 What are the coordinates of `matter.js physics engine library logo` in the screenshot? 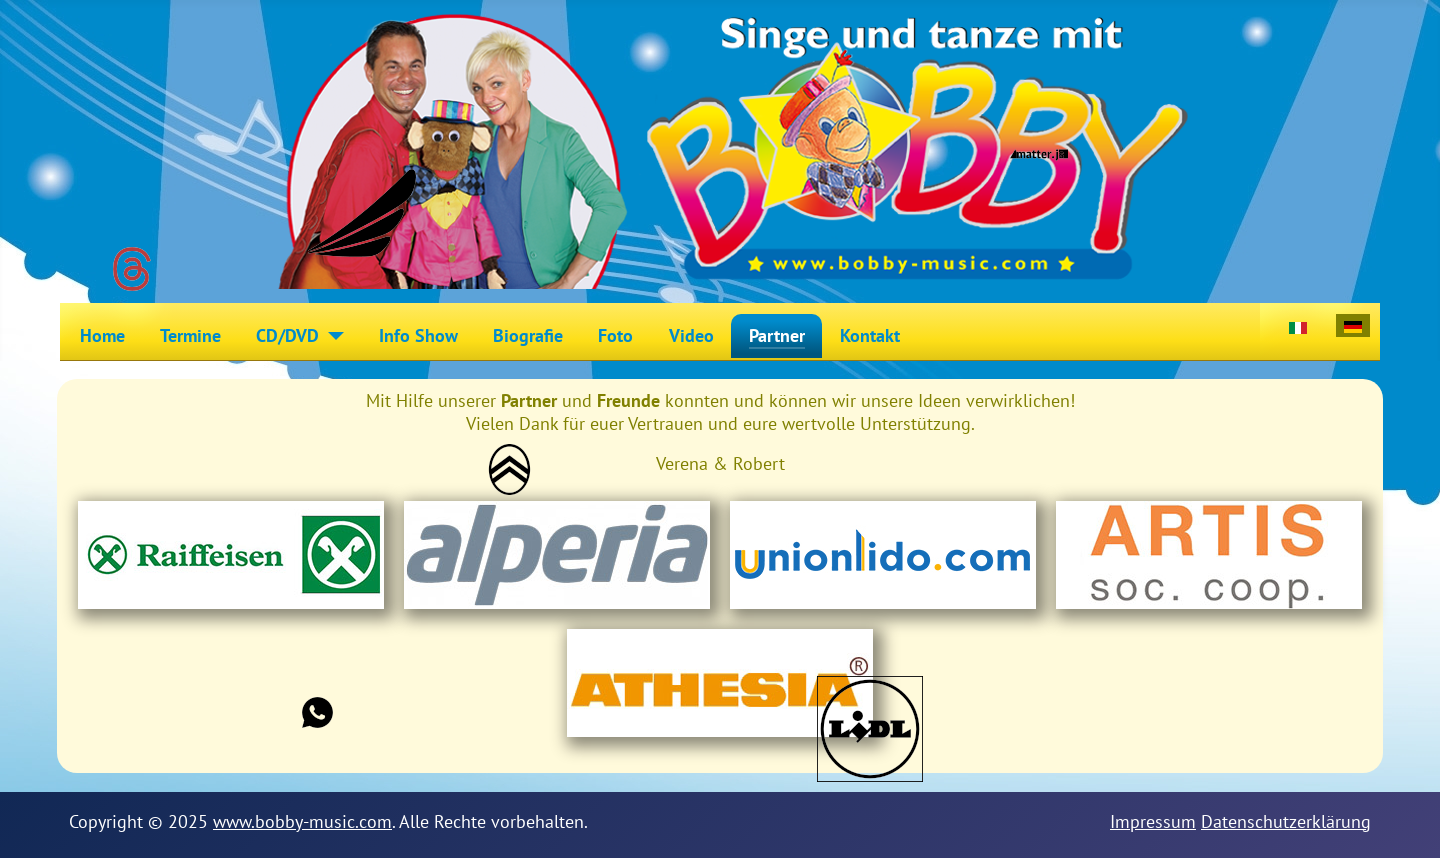 It's located at (1039, 155).